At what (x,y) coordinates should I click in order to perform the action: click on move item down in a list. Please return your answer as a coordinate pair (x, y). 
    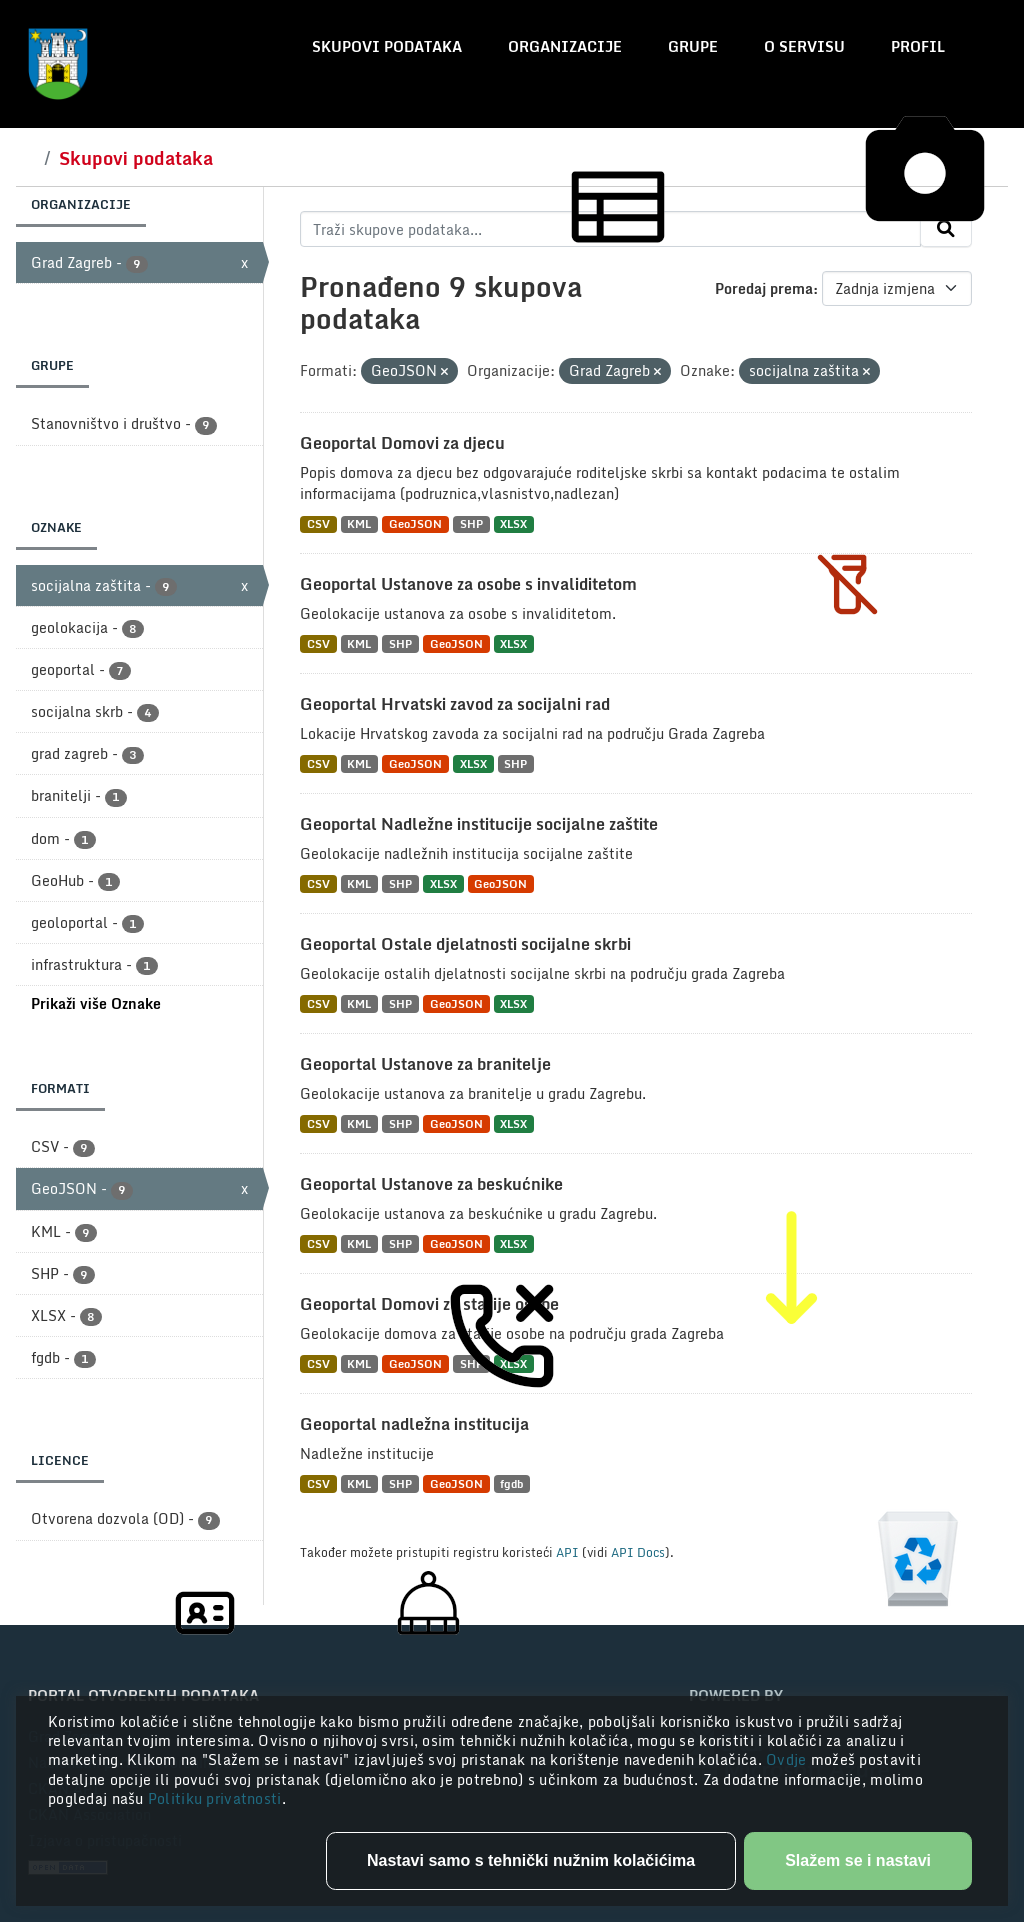
    Looking at the image, I should click on (791, 1267).